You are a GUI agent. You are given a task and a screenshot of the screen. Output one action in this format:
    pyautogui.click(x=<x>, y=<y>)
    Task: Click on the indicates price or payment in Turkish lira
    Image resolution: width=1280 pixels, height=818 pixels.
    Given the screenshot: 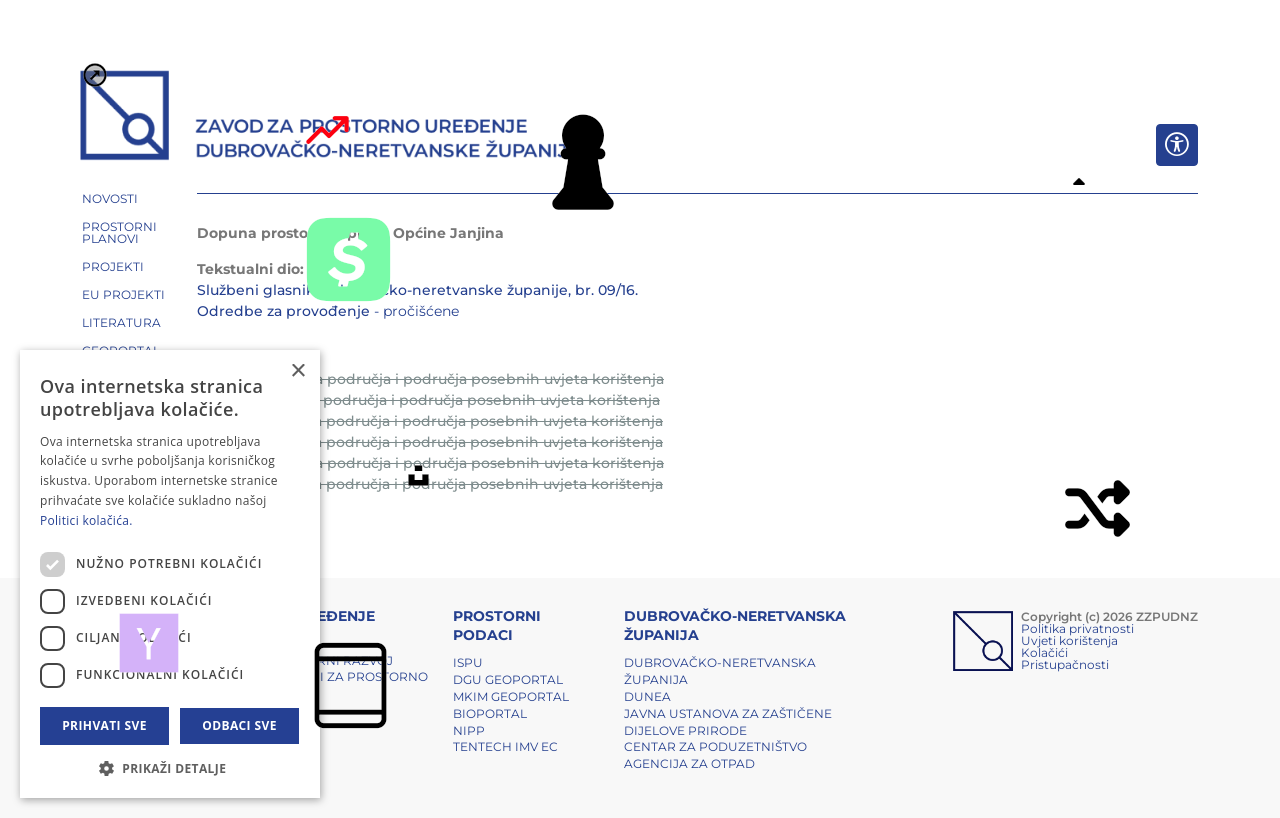 What is the action you would take?
    pyautogui.click(x=1114, y=66)
    